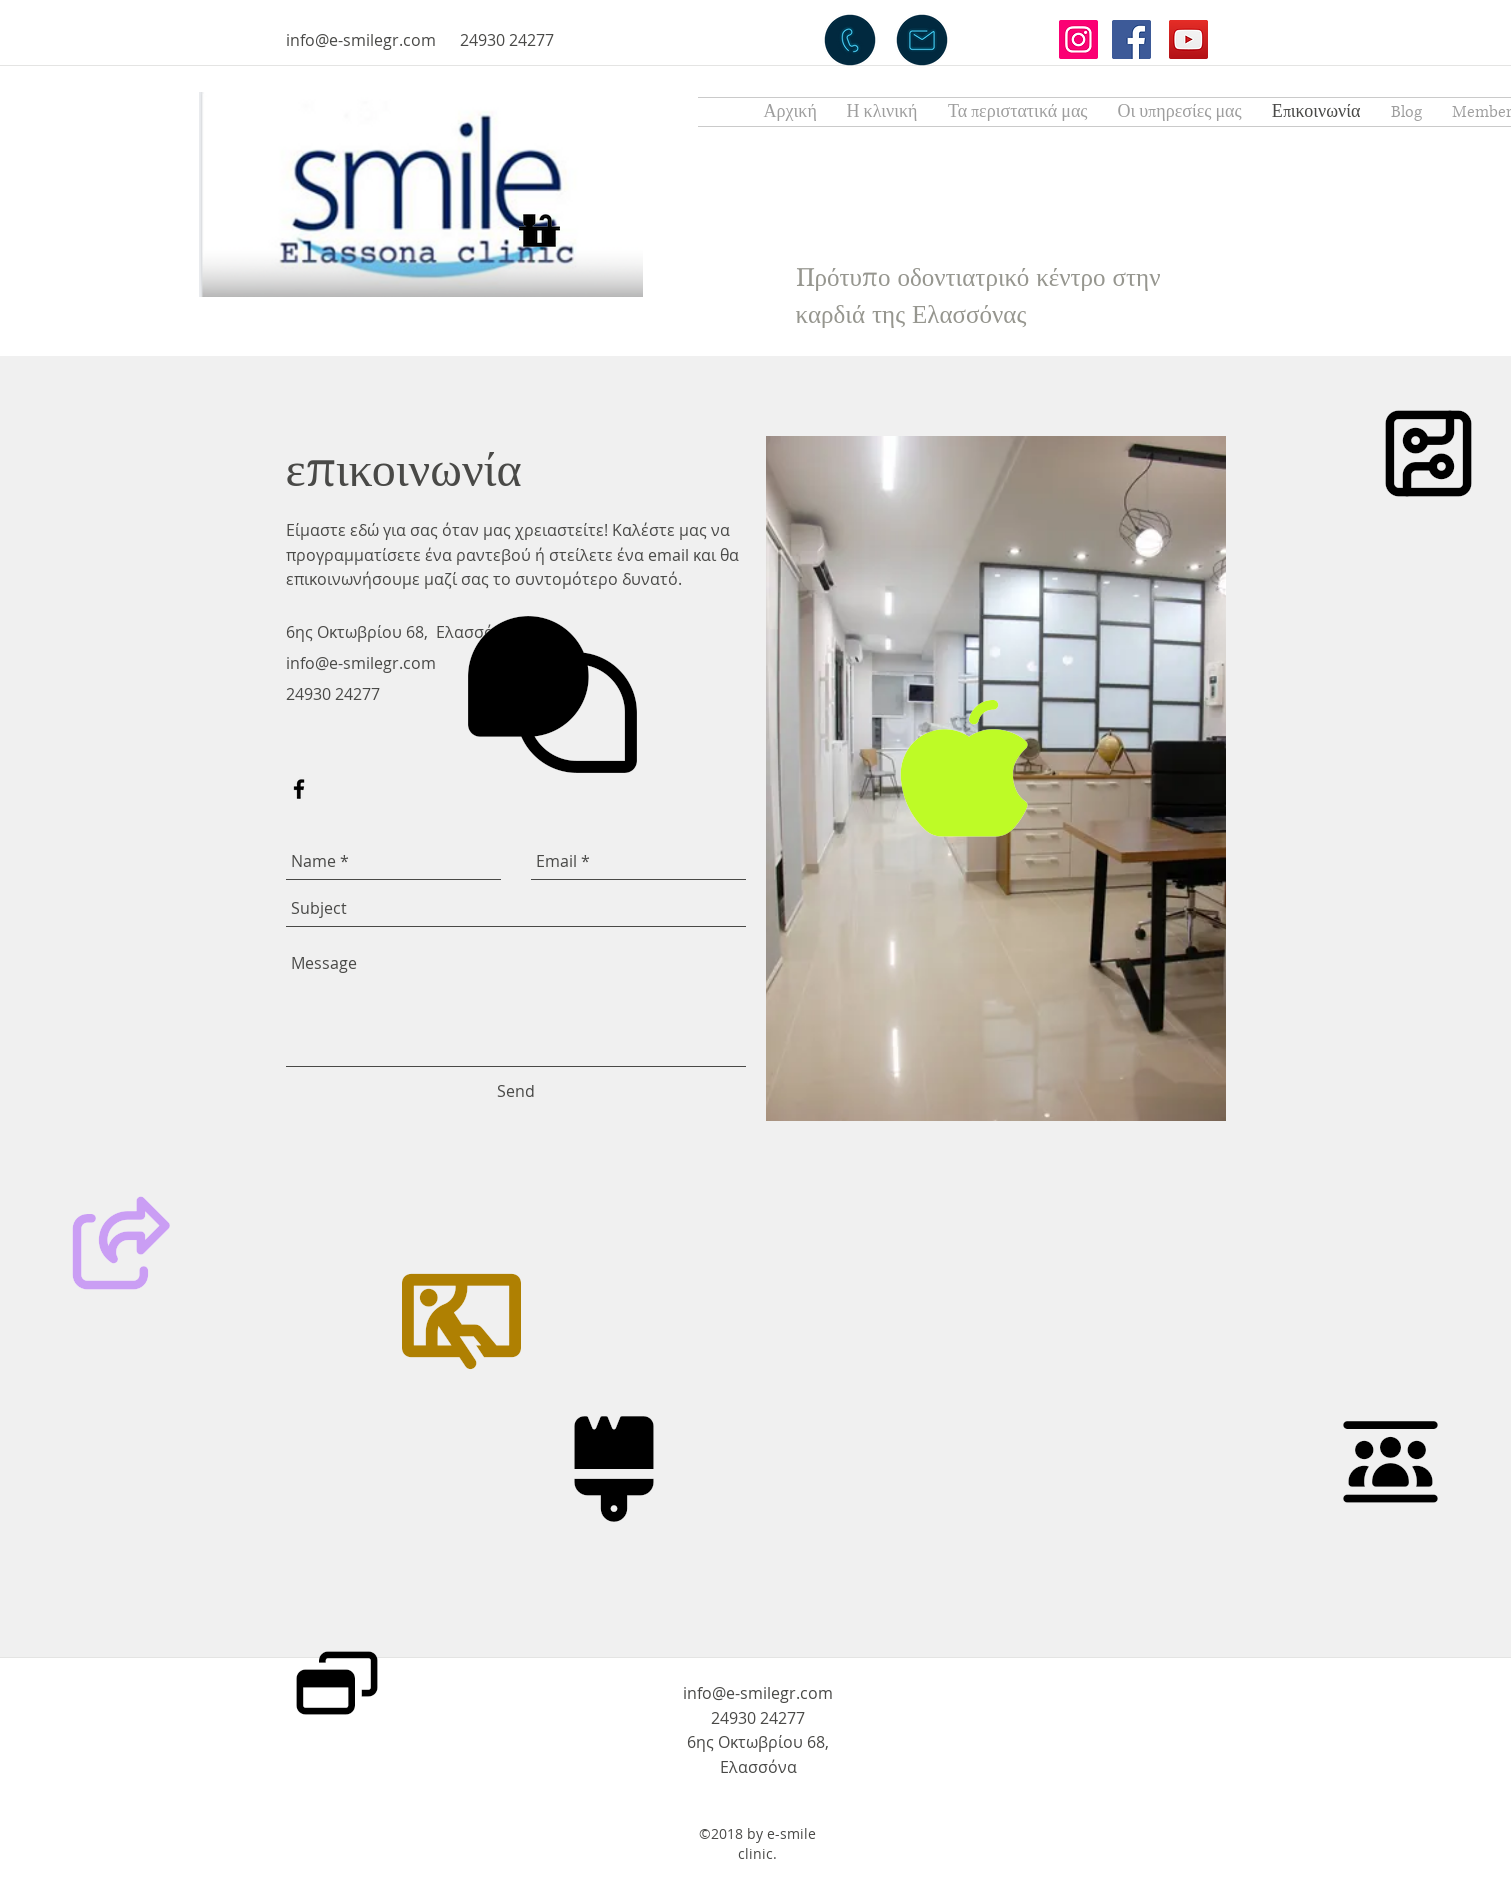 The height and width of the screenshot is (1884, 1511). I want to click on view team members or user directory, so click(1390, 1460).